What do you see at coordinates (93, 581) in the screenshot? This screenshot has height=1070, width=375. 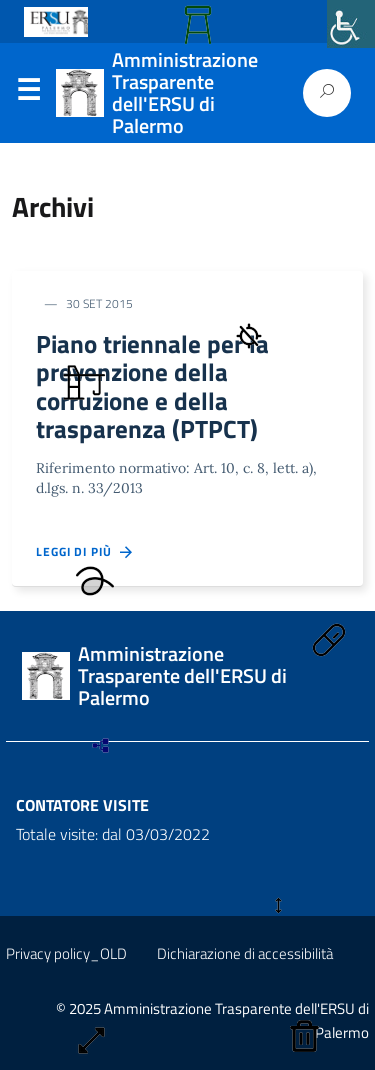 I see `activate freehand drawing or scribble mode` at bounding box center [93, 581].